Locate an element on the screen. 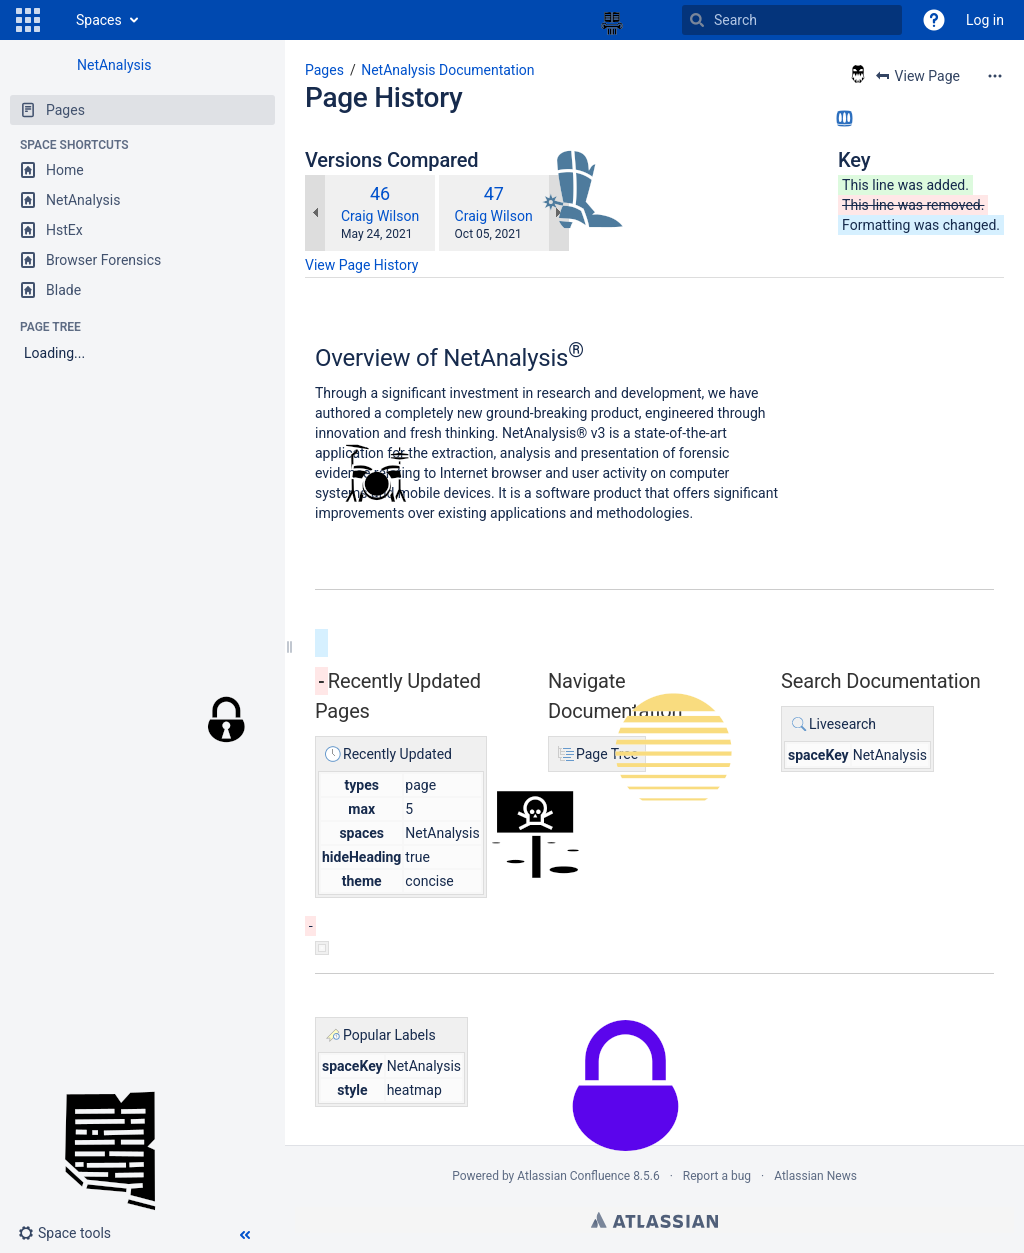 The width and height of the screenshot is (1024, 1253). select a trap or hazard in a game interface is located at coordinates (858, 74).